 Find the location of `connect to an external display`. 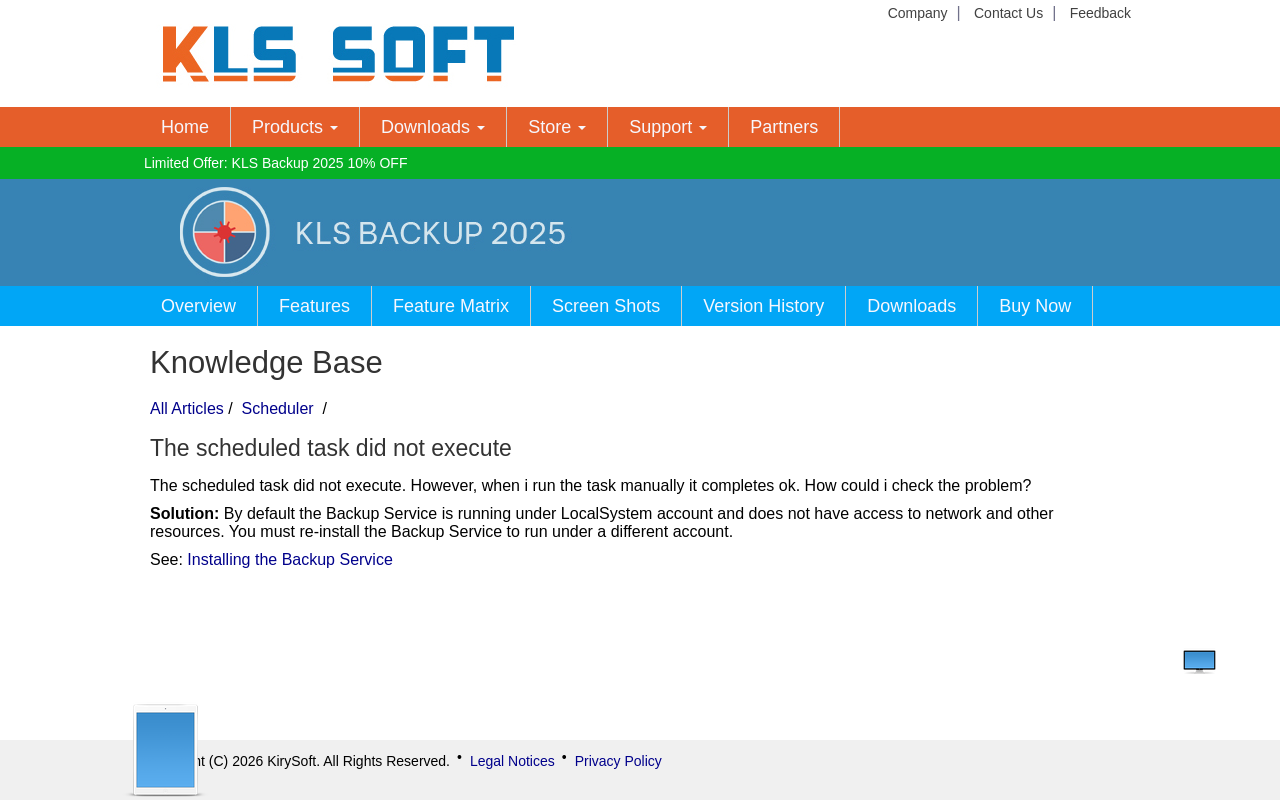

connect to an external display is located at coordinates (1199, 658).